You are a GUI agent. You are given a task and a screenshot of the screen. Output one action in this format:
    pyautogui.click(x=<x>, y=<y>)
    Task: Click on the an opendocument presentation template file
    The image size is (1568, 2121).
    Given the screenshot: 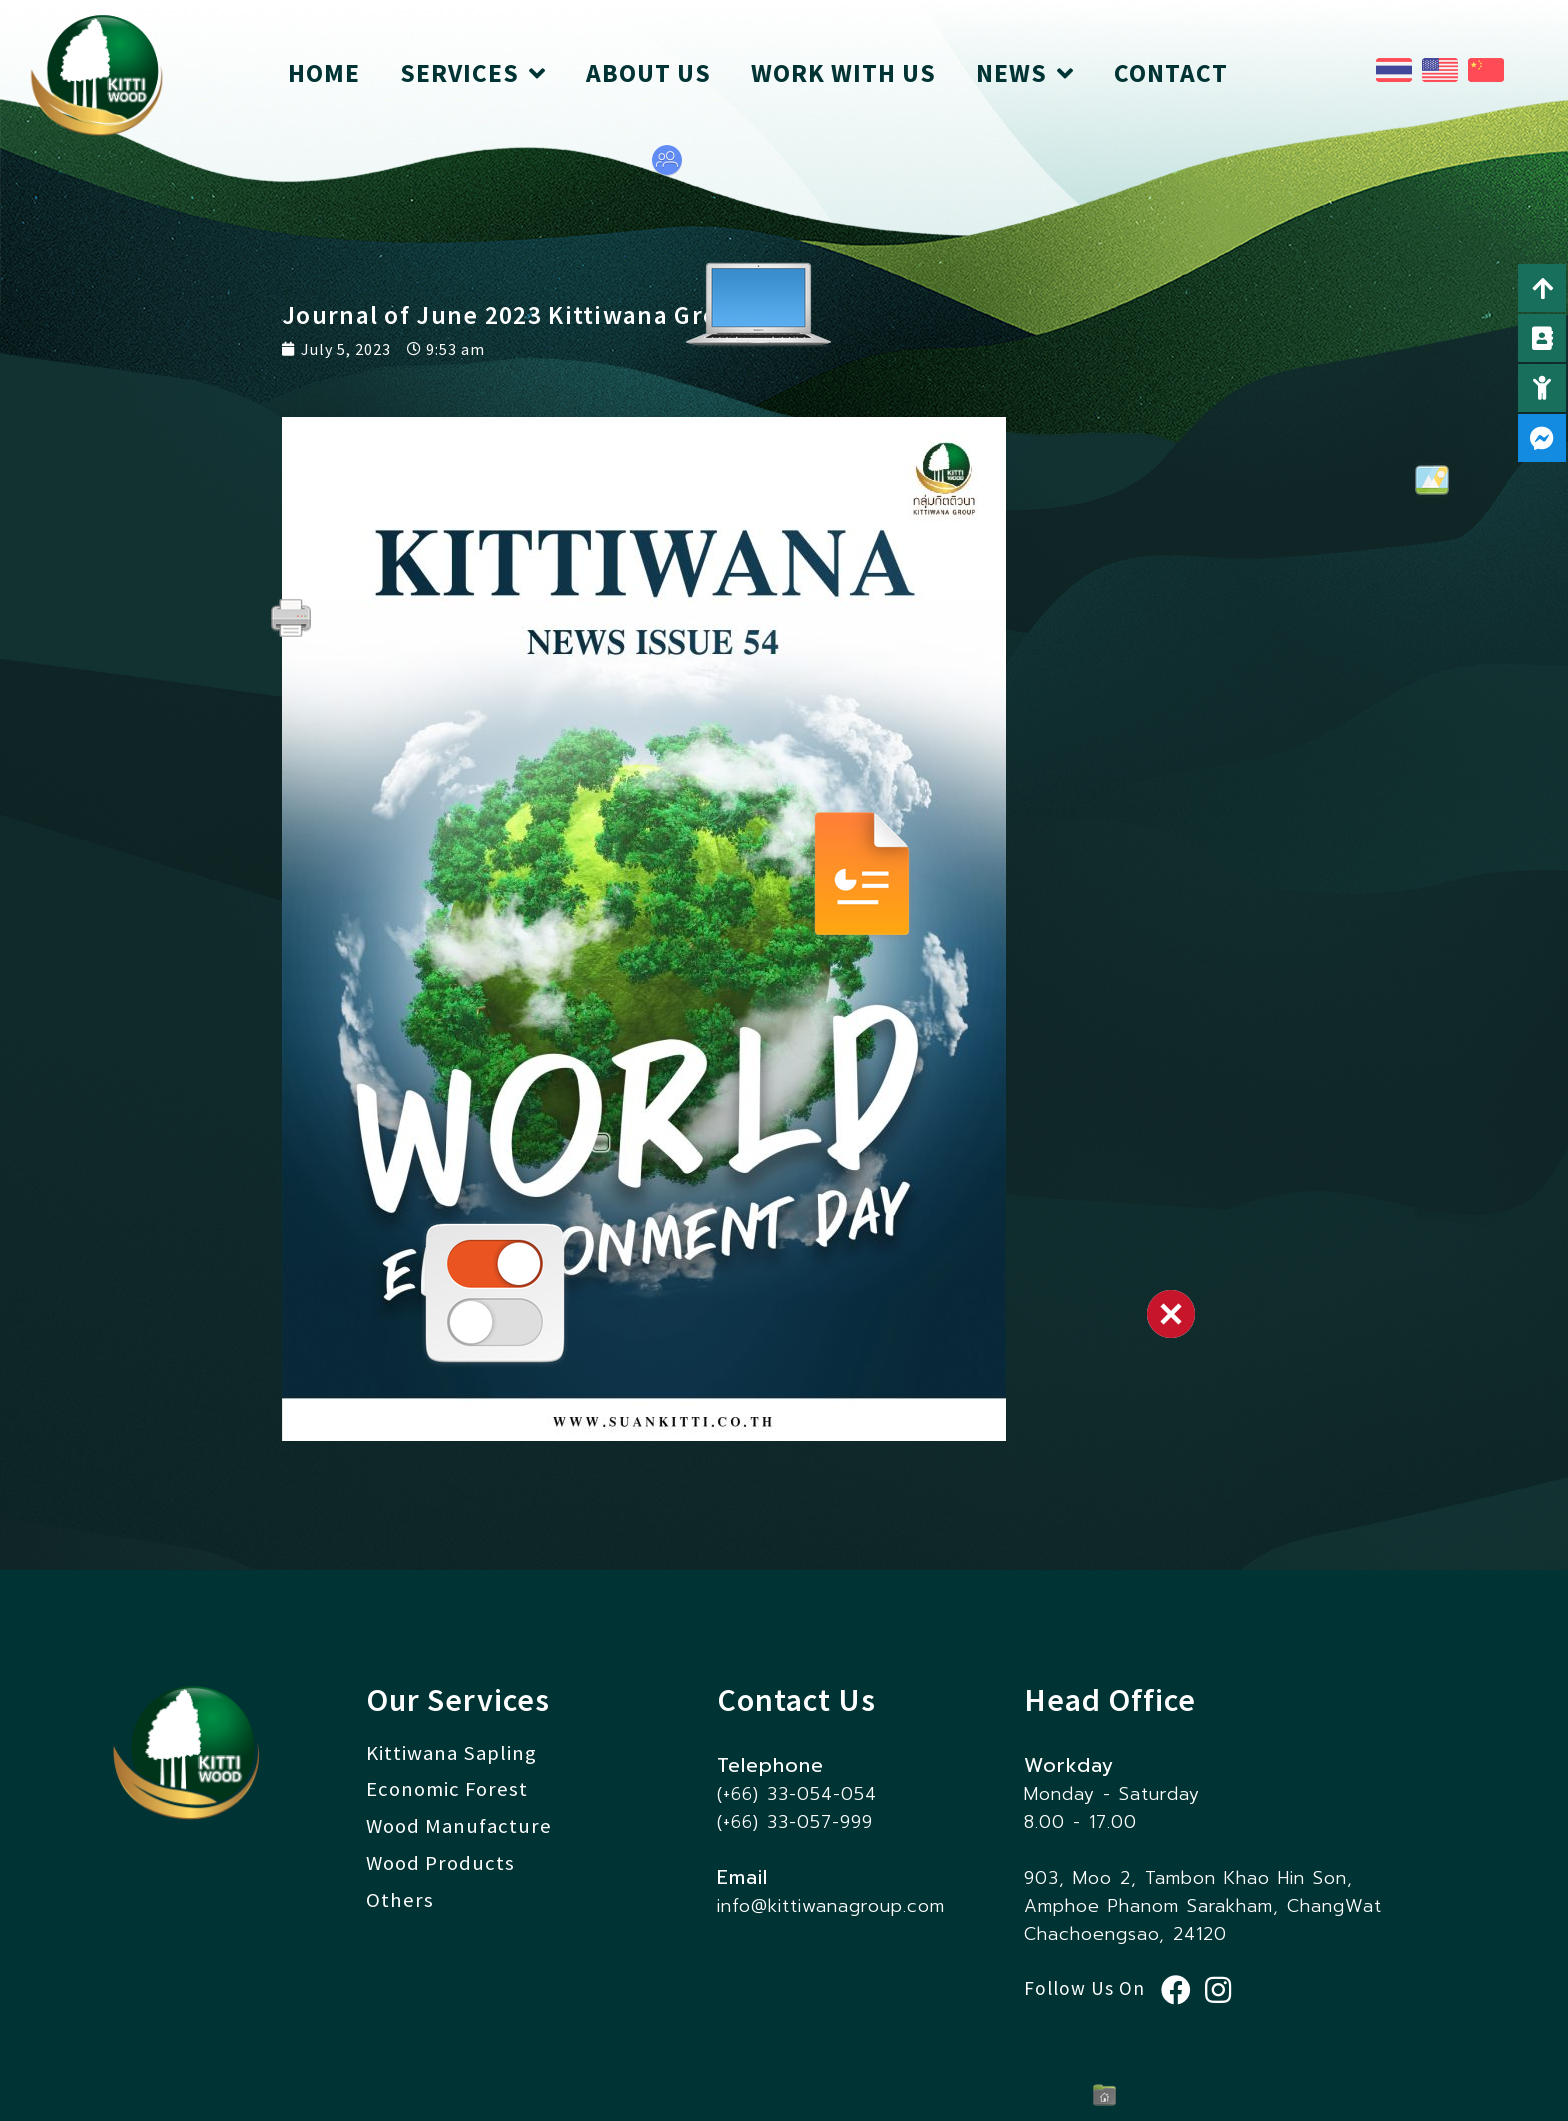 What is the action you would take?
    pyautogui.click(x=862, y=876)
    